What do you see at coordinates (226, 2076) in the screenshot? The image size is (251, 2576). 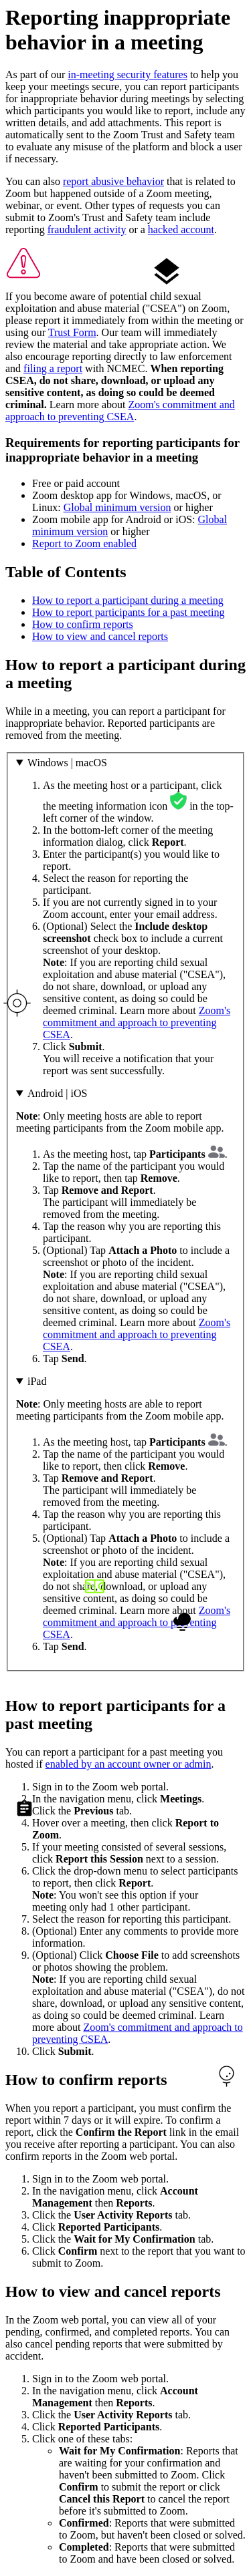 I see `access golf-related features or content` at bounding box center [226, 2076].